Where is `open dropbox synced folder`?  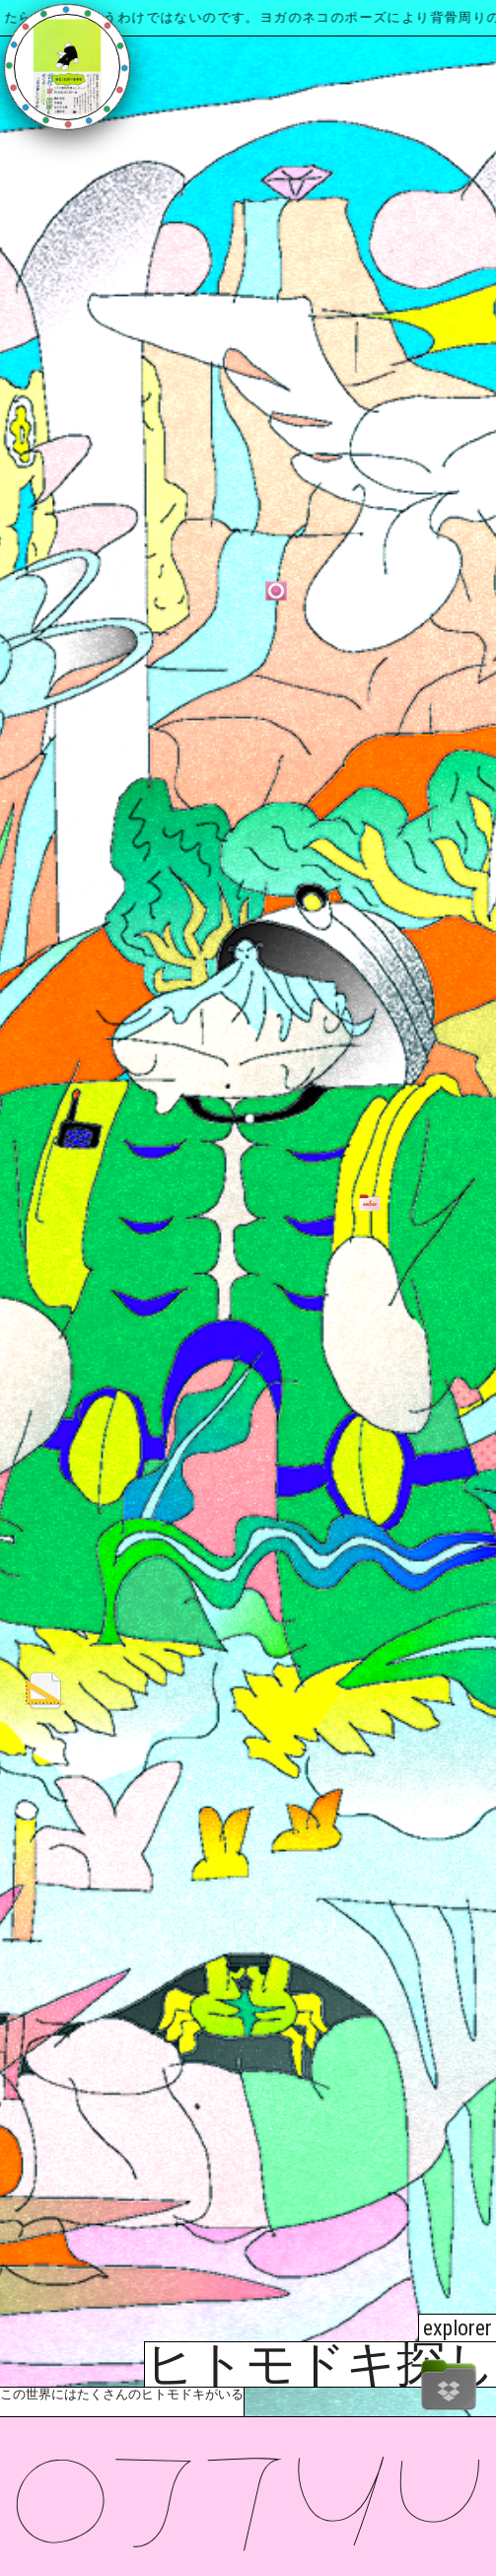
open dropbox synced folder is located at coordinates (449, 2385).